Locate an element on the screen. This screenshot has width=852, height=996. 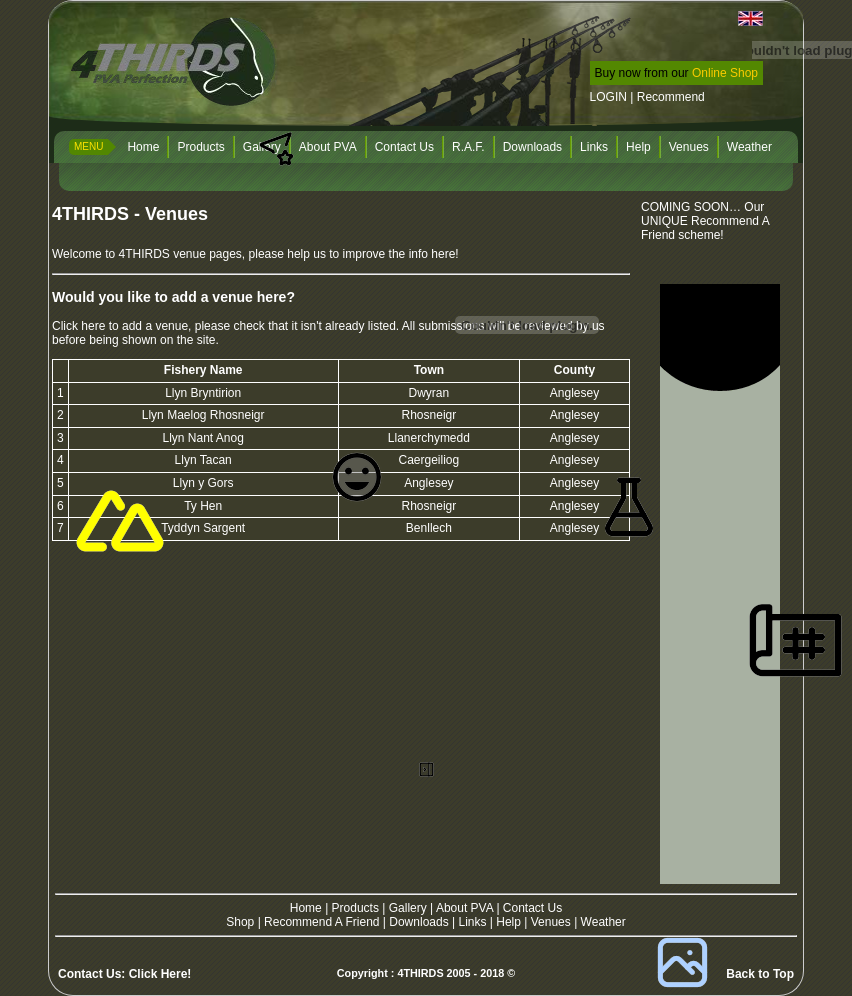
view photos or images is located at coordinates (682, 962).